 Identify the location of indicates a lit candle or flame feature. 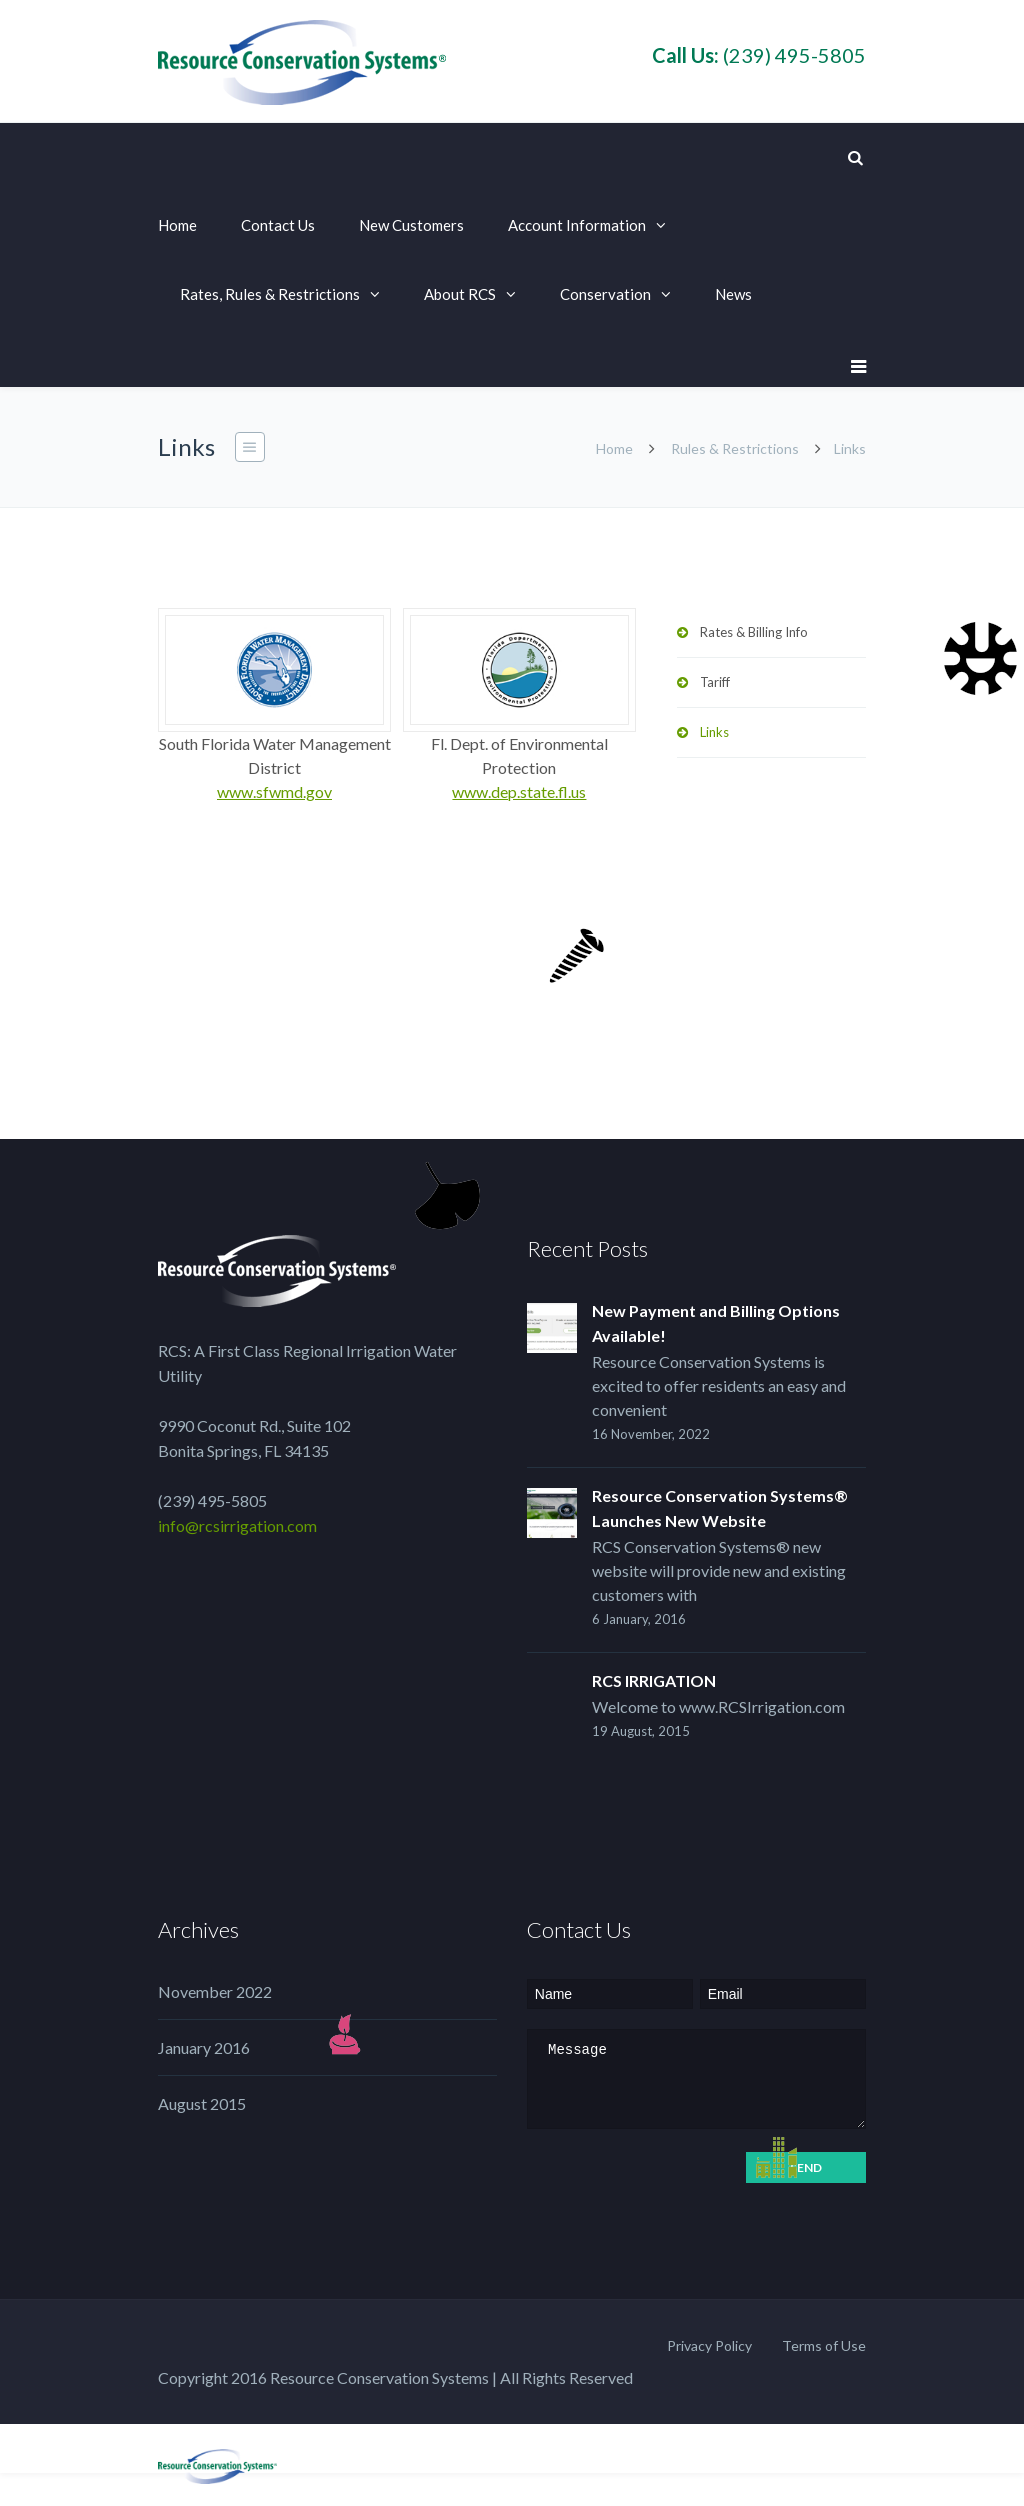
(344, 2034).